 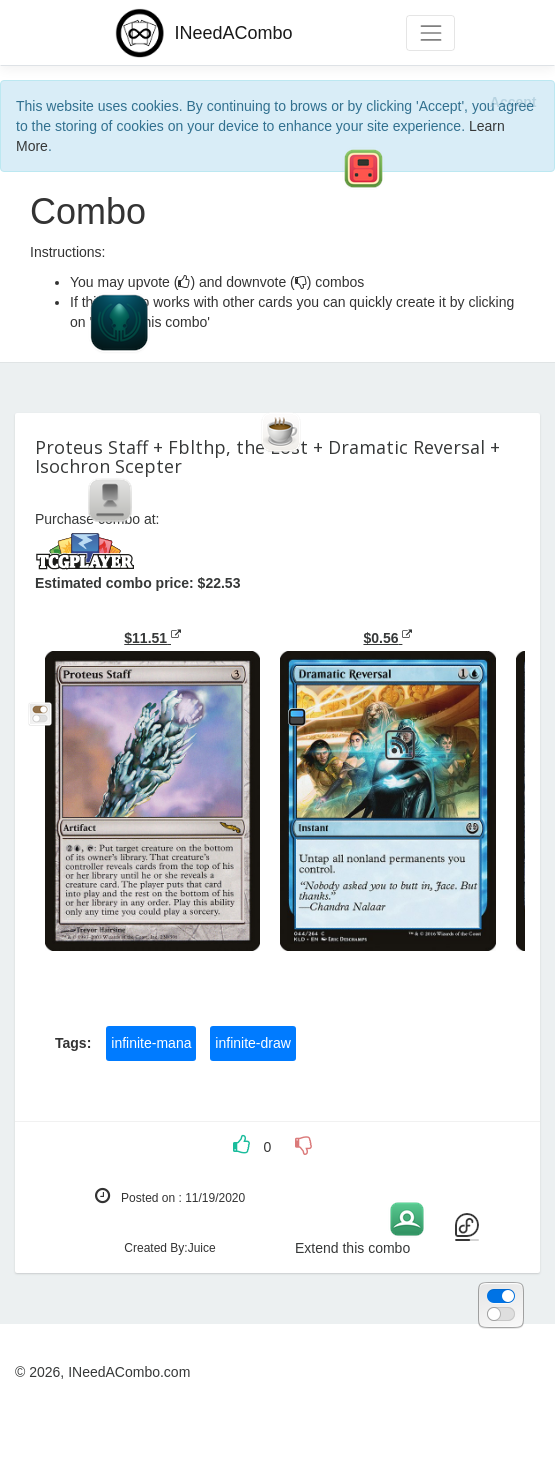 What do you see at coordinates (363, 168) in the screenshot?
I see `launch melonDS nintendo DS emulator` at bounding box center [363, 168].